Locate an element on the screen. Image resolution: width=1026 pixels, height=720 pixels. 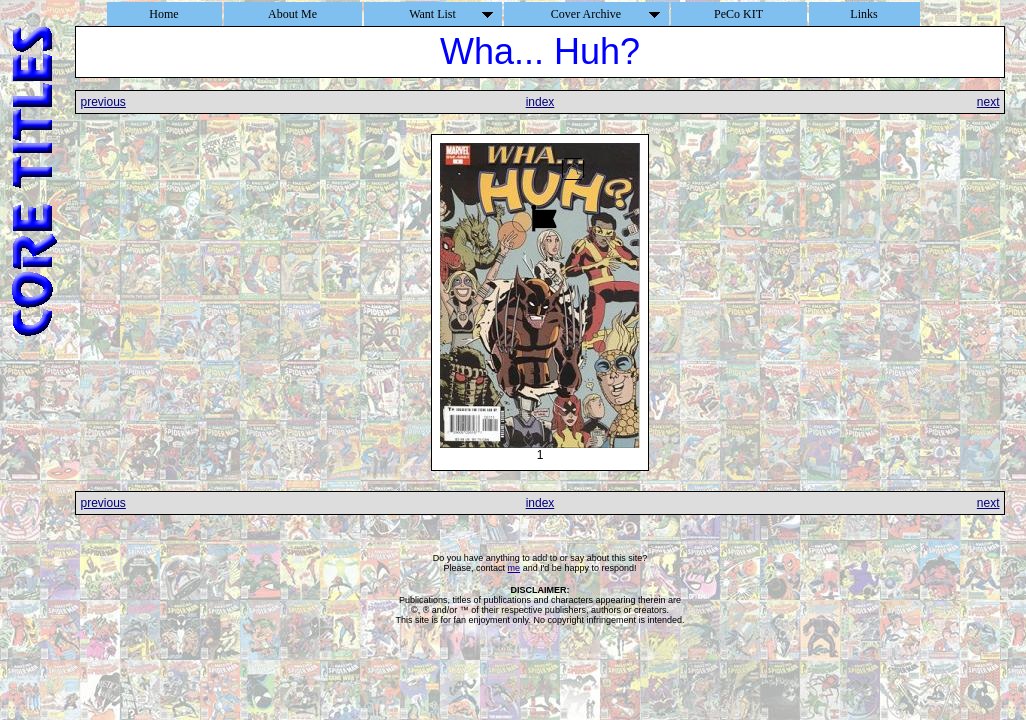
open wireshark network protocol analyzer is located at coordinates (573, 169).